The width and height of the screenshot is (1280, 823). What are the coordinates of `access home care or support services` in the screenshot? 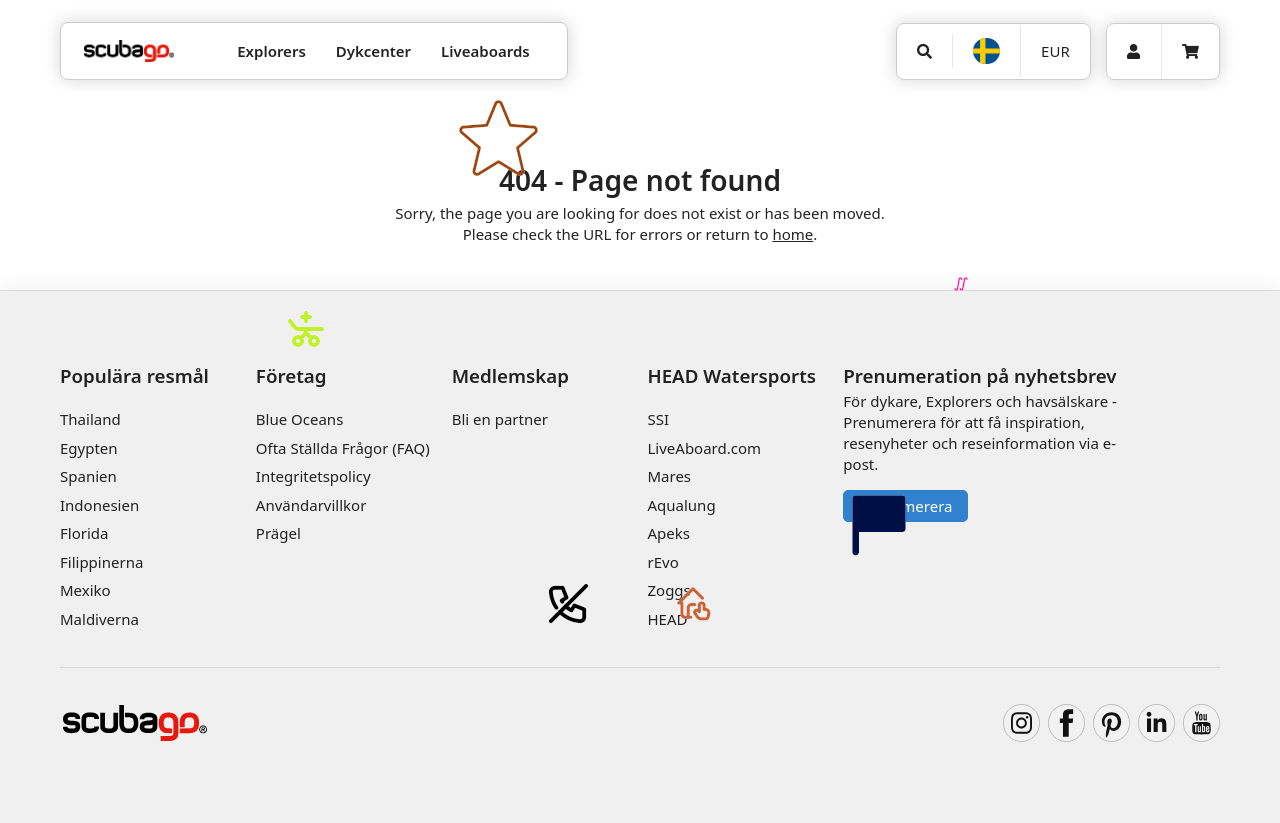 It's located at (693, 603).